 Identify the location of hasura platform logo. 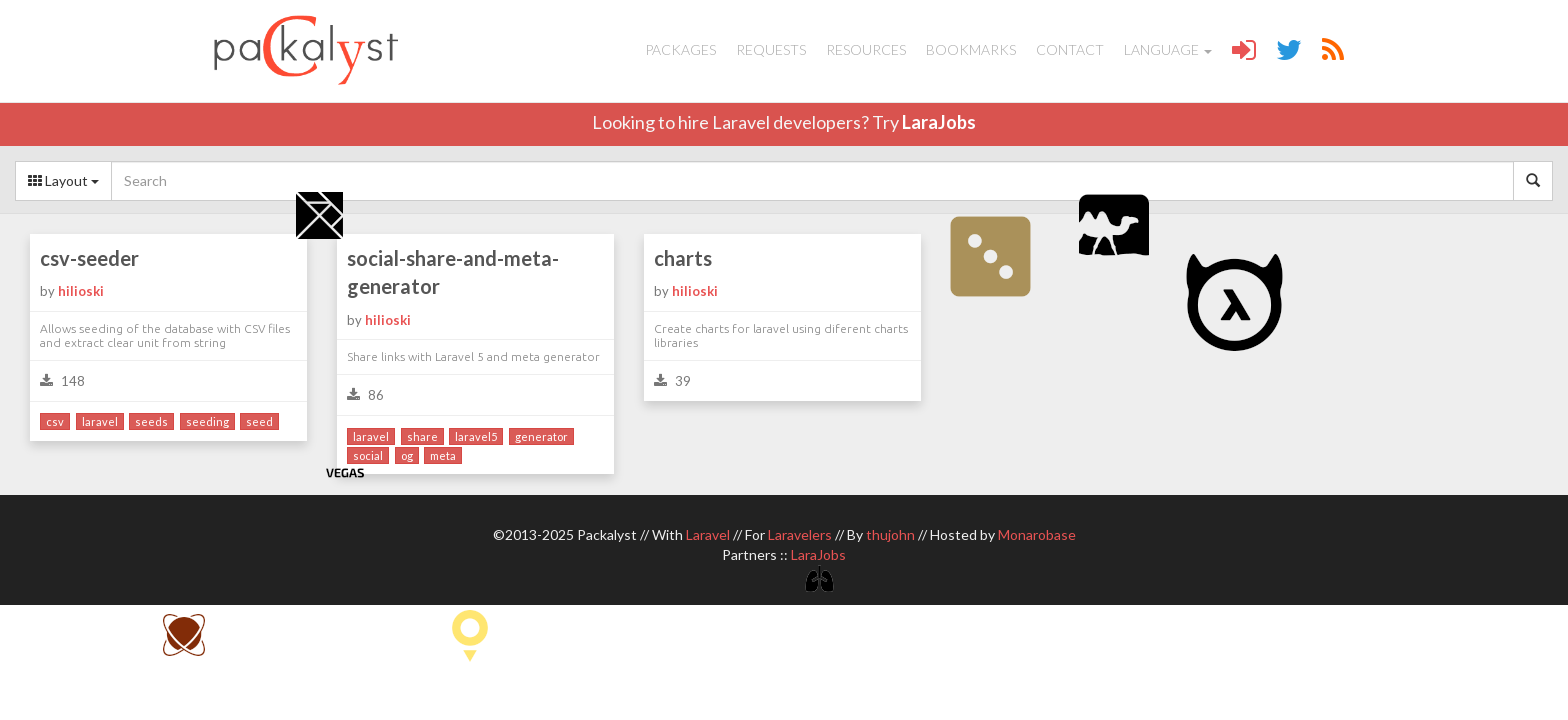
(1234, 302).